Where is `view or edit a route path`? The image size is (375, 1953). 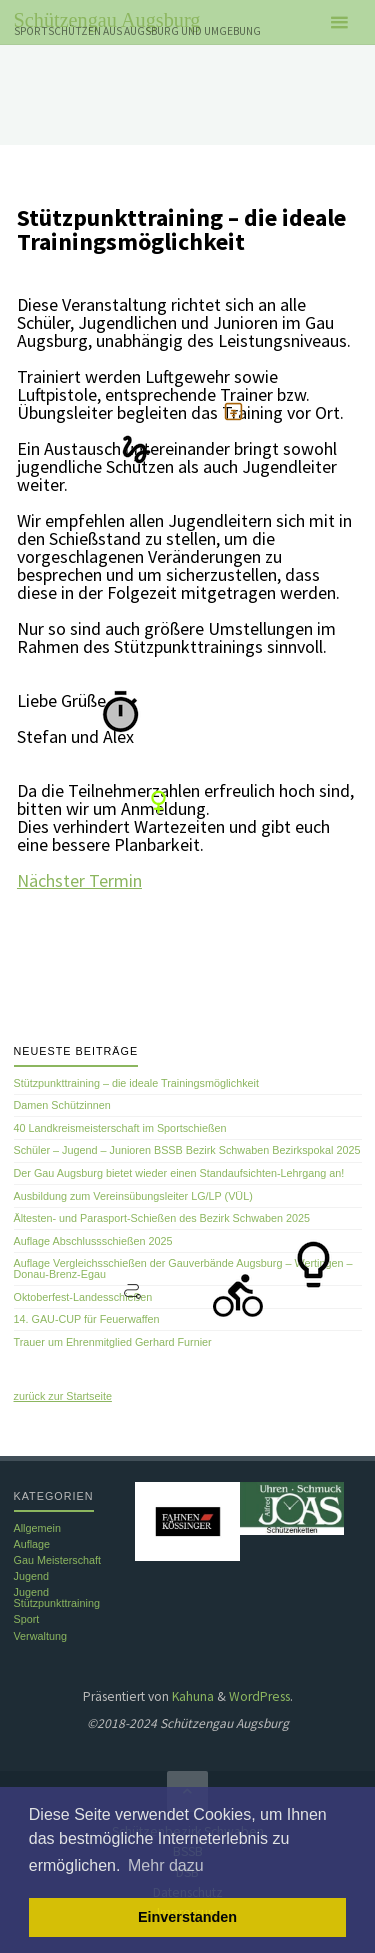
view or edit a route path is located at coordinates (132, 1290).